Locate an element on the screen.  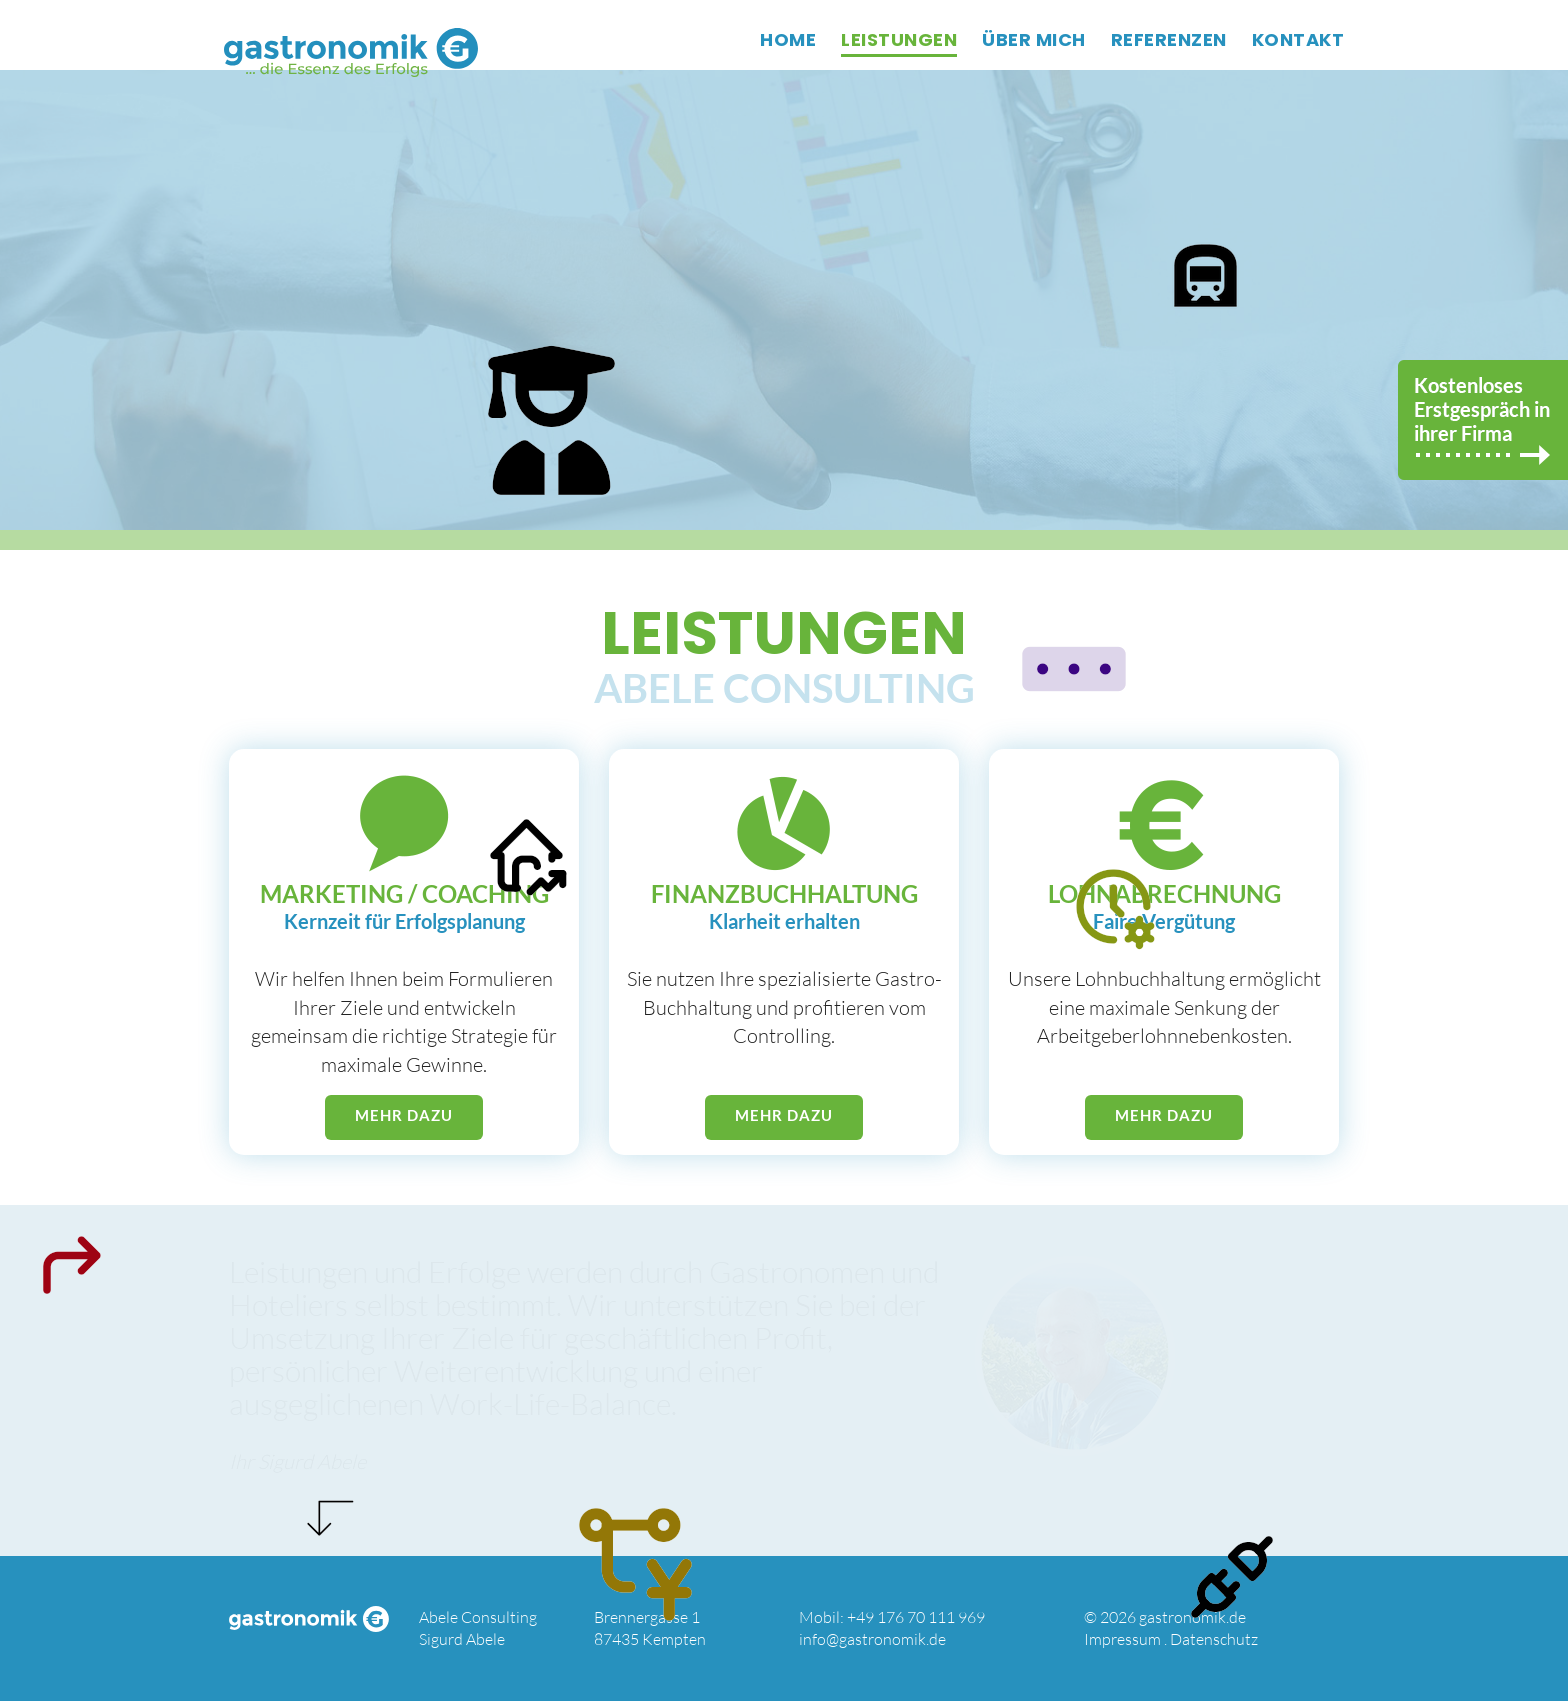
go back and down in navigation is located at coordinates (328, 1514).